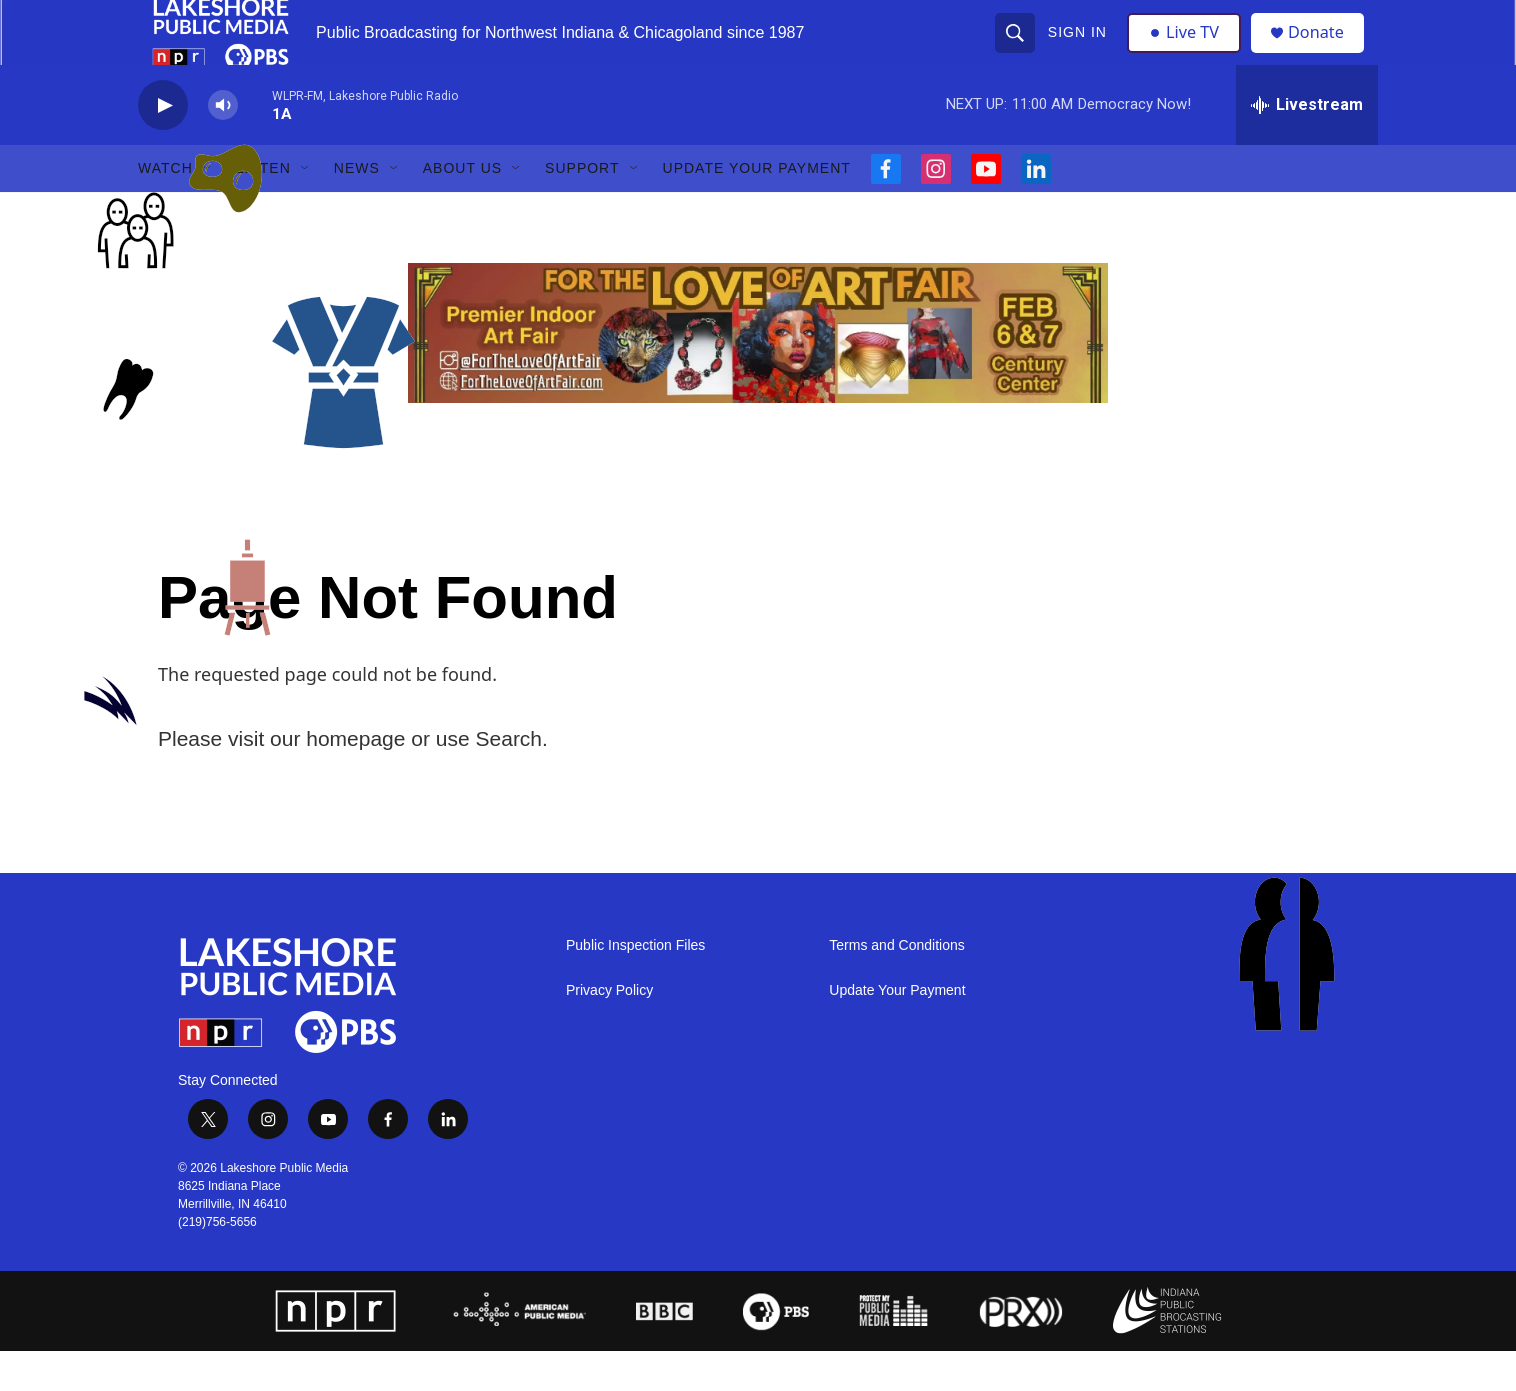  I want to click on select ninja armor equipment, so click(343, 372).